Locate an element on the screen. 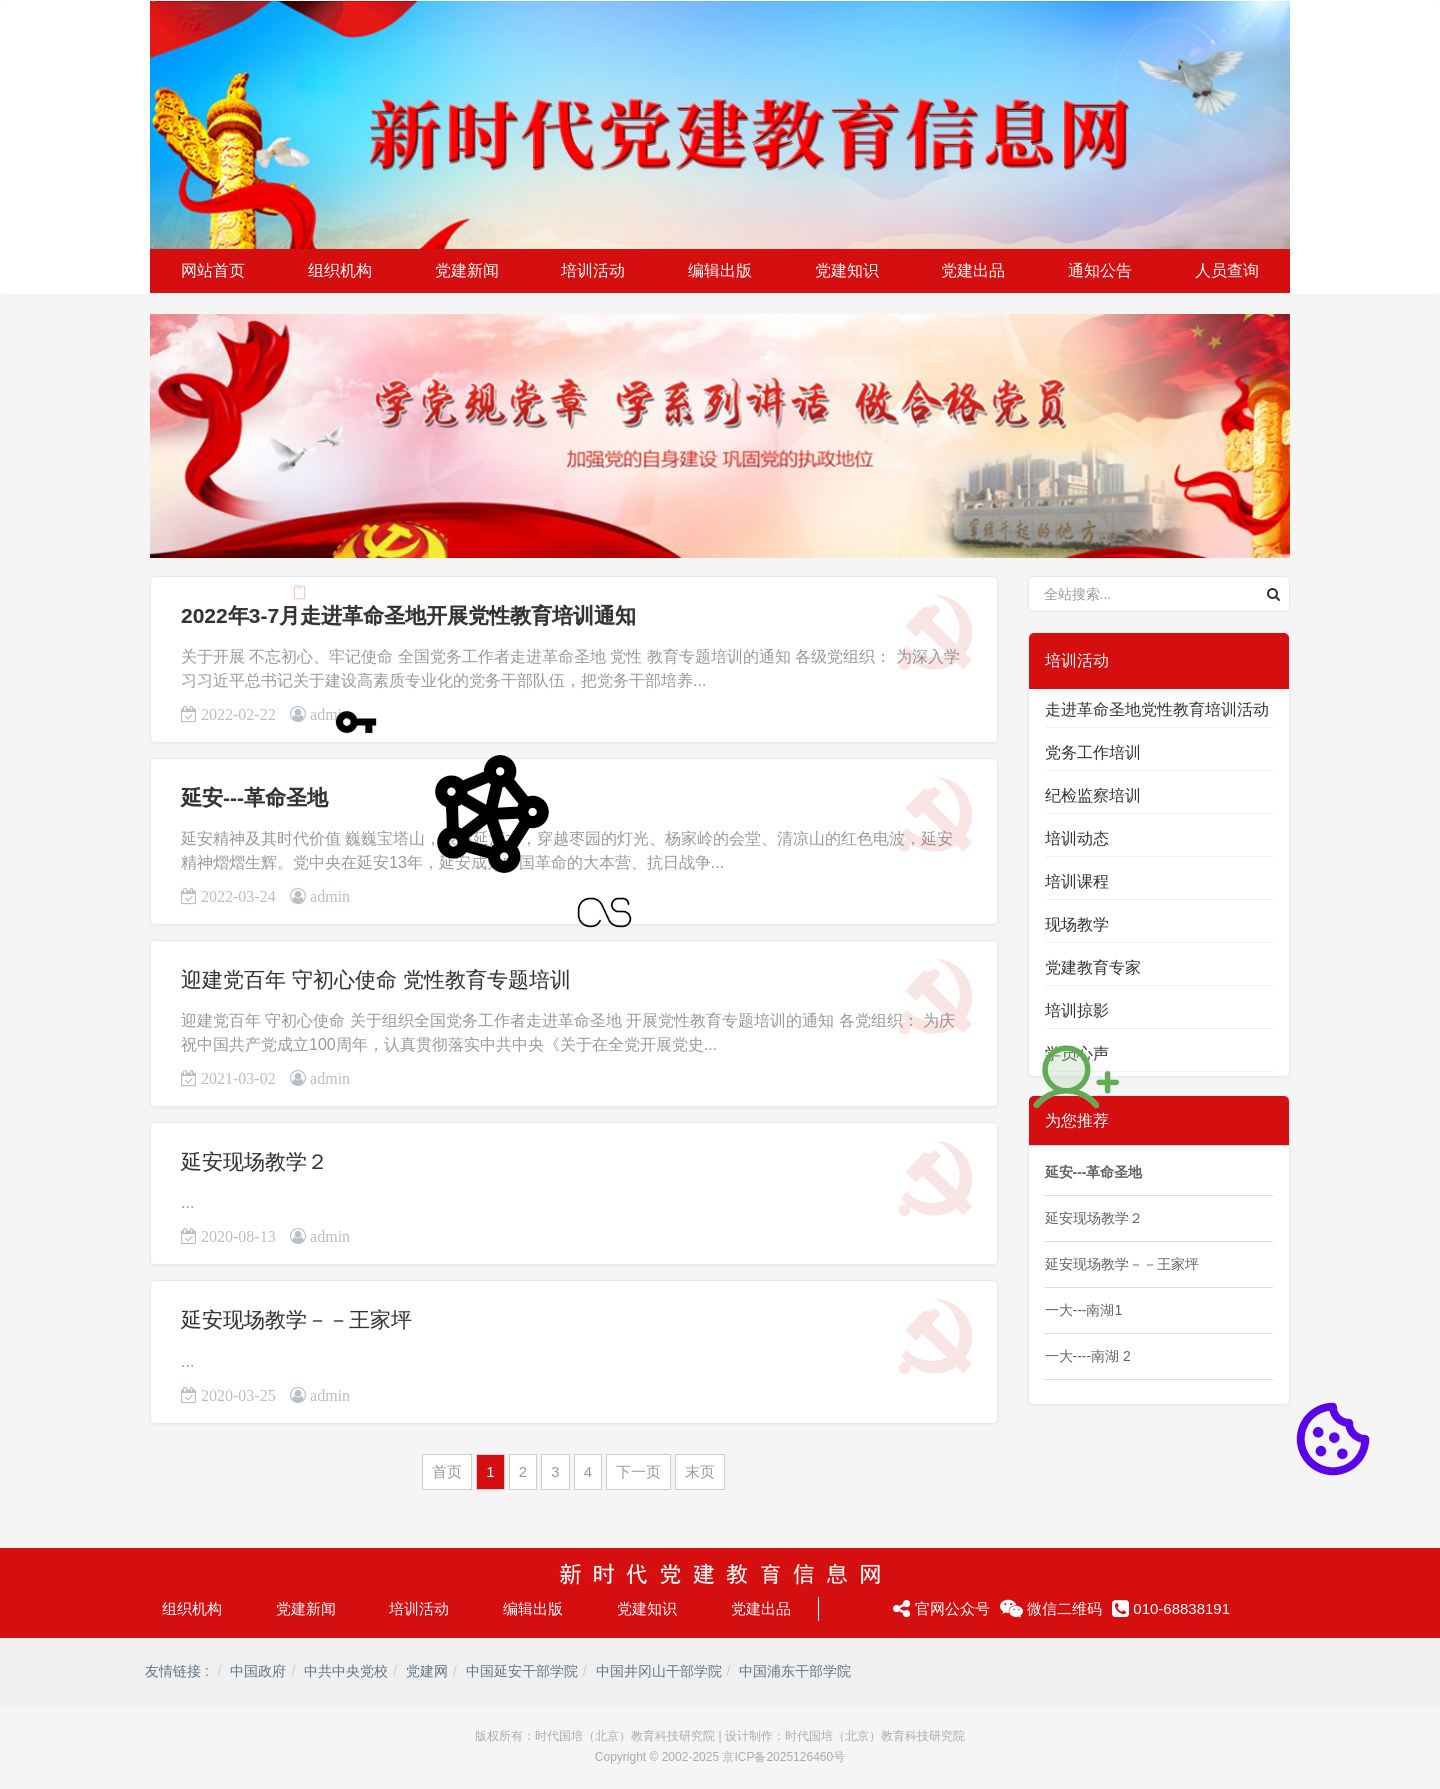  access VPN or secure connection settings is located at coordinates (356, 722).